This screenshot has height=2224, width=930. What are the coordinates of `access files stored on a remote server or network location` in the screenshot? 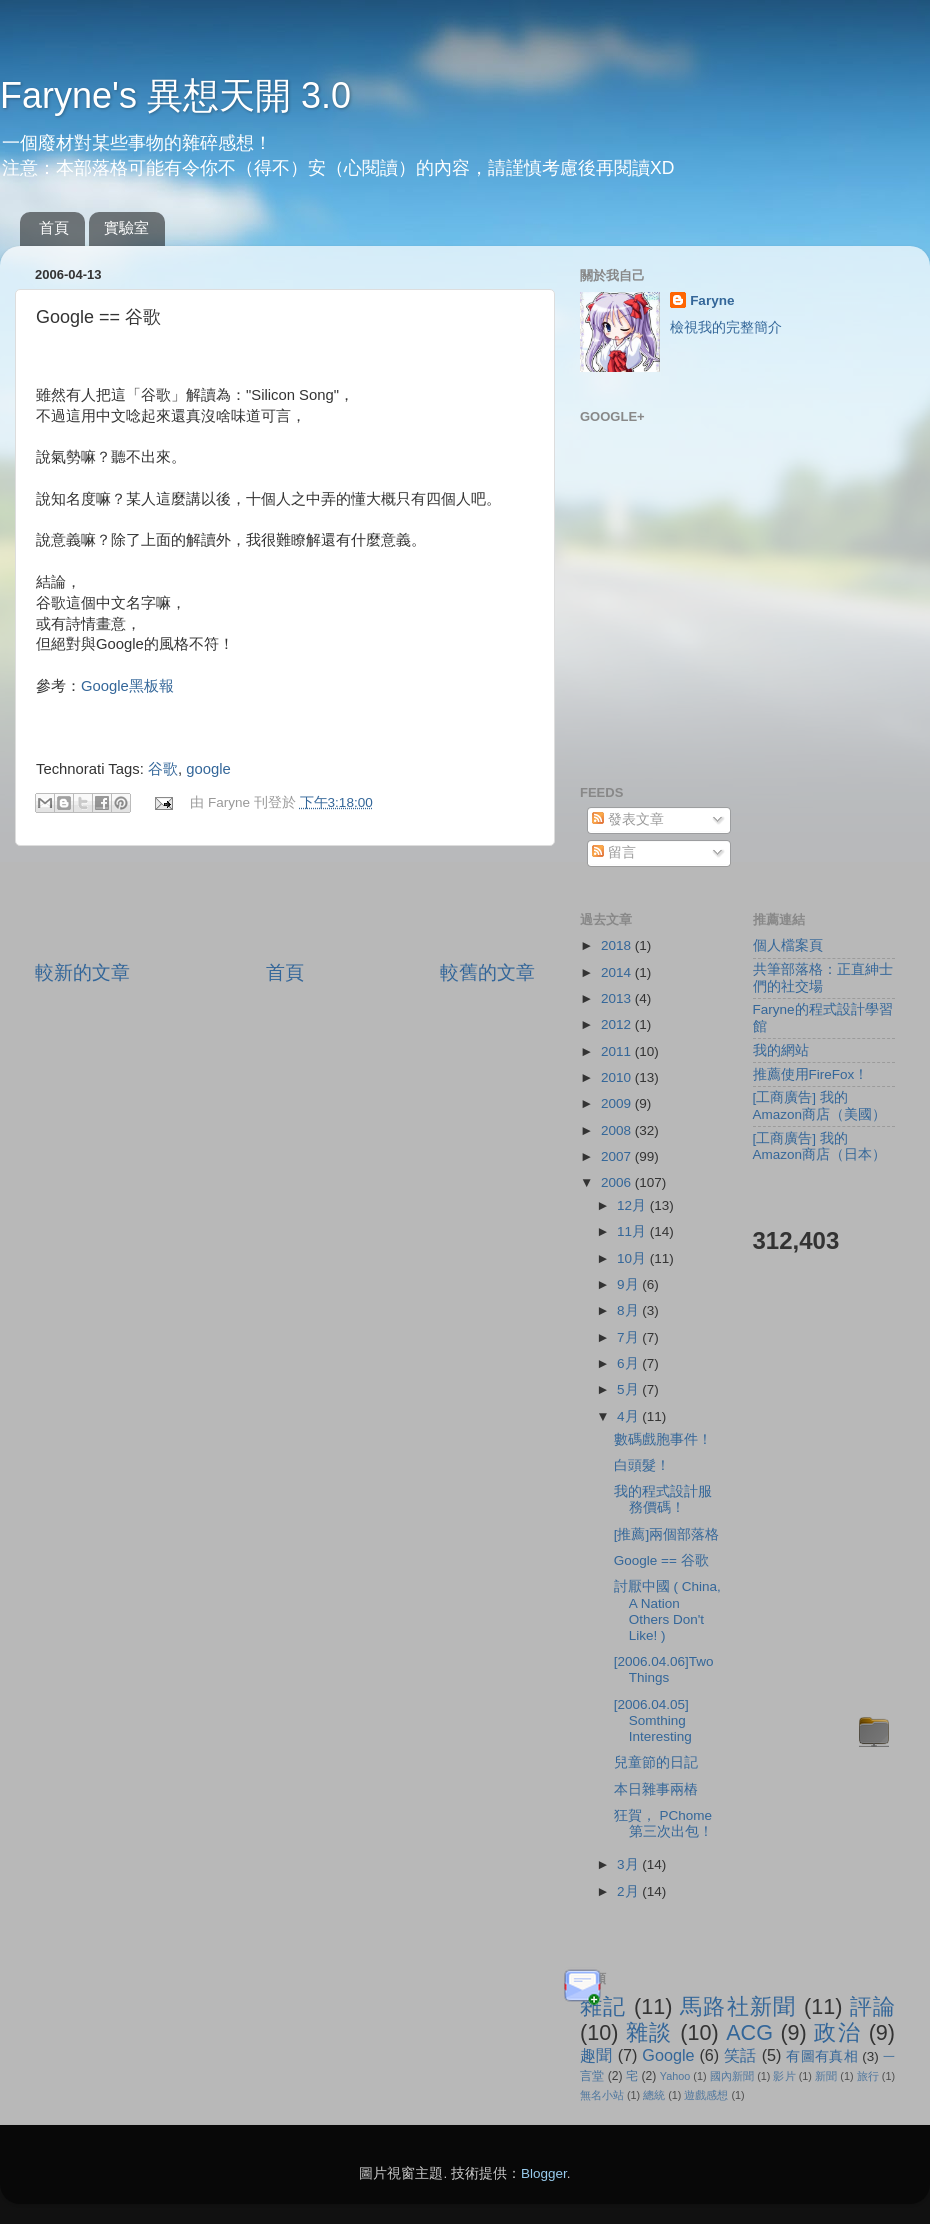 It's located at (874, 1732).